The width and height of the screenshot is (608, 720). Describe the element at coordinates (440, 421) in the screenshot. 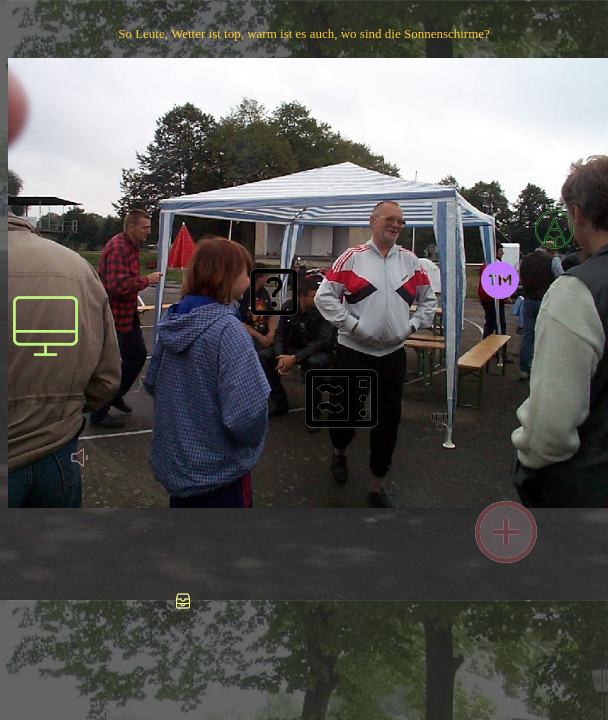

I see `view achievements or awards` at that location.